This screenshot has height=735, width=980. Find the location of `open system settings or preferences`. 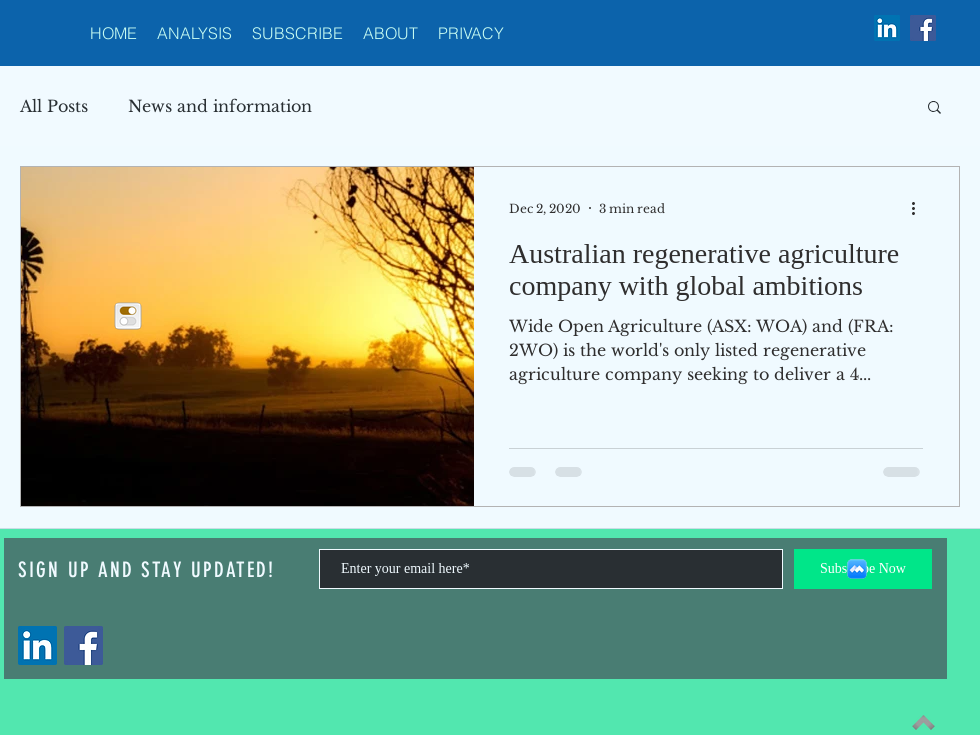

open system settings or preferences is located at coordinates (128, 316).